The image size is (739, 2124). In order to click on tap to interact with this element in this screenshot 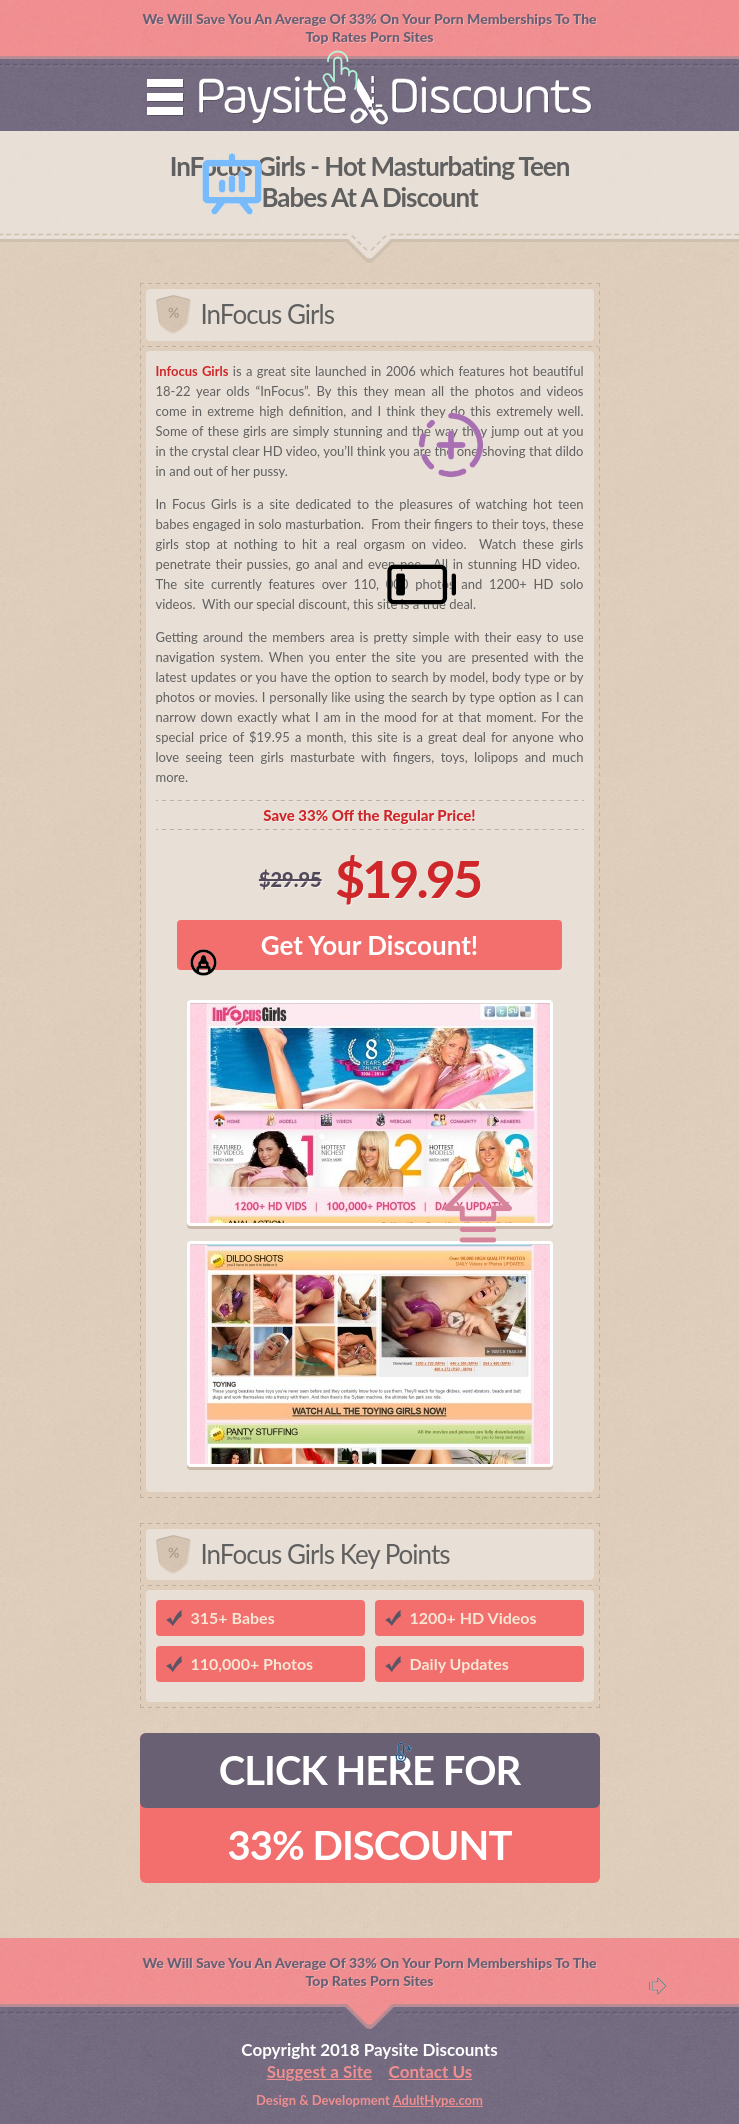, I will do `click(340, 71)`.